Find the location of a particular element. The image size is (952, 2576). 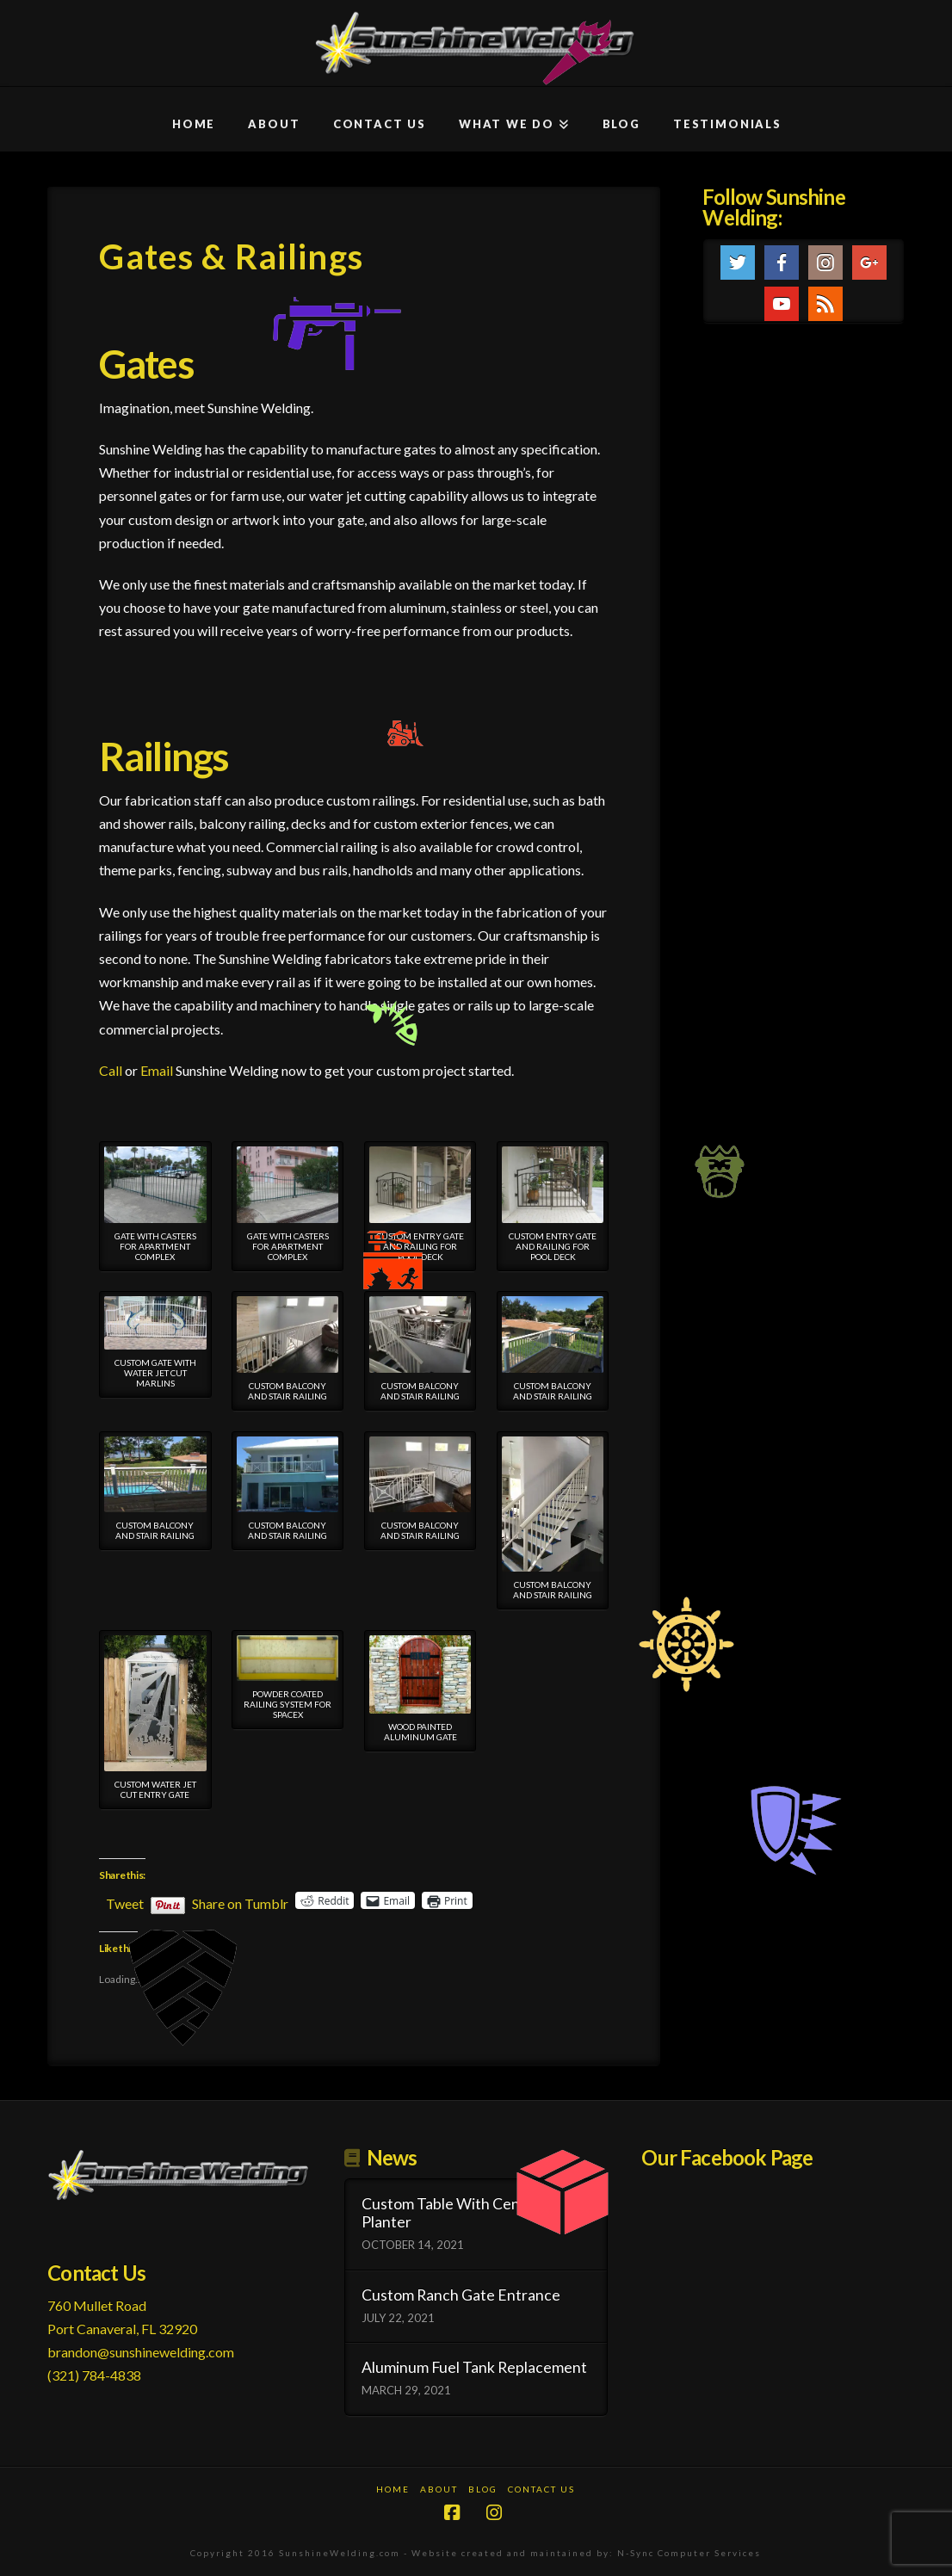

equip or view layered armor sets is located at coordinates (182, 1987).